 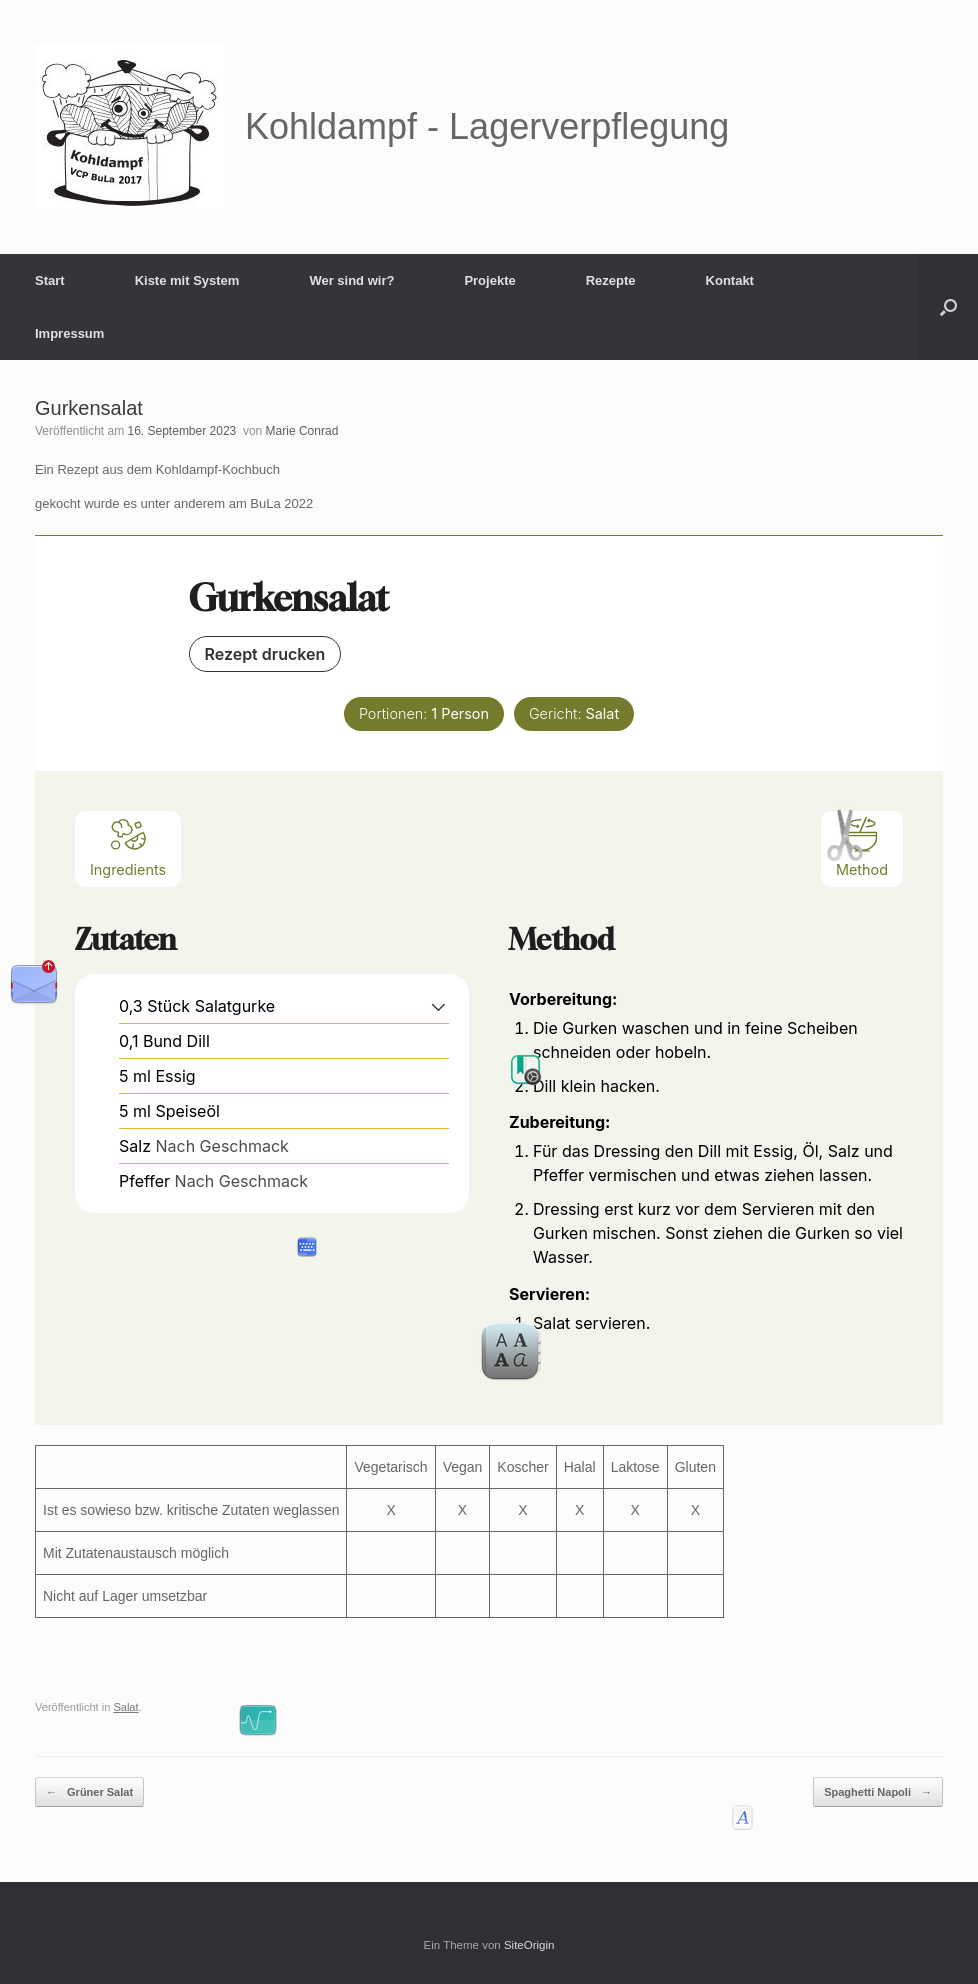 What do you see at coordinates (525, 1069) in the screenshot?
I see `open calibre ebook editor` at bounding box center [525, 1069].